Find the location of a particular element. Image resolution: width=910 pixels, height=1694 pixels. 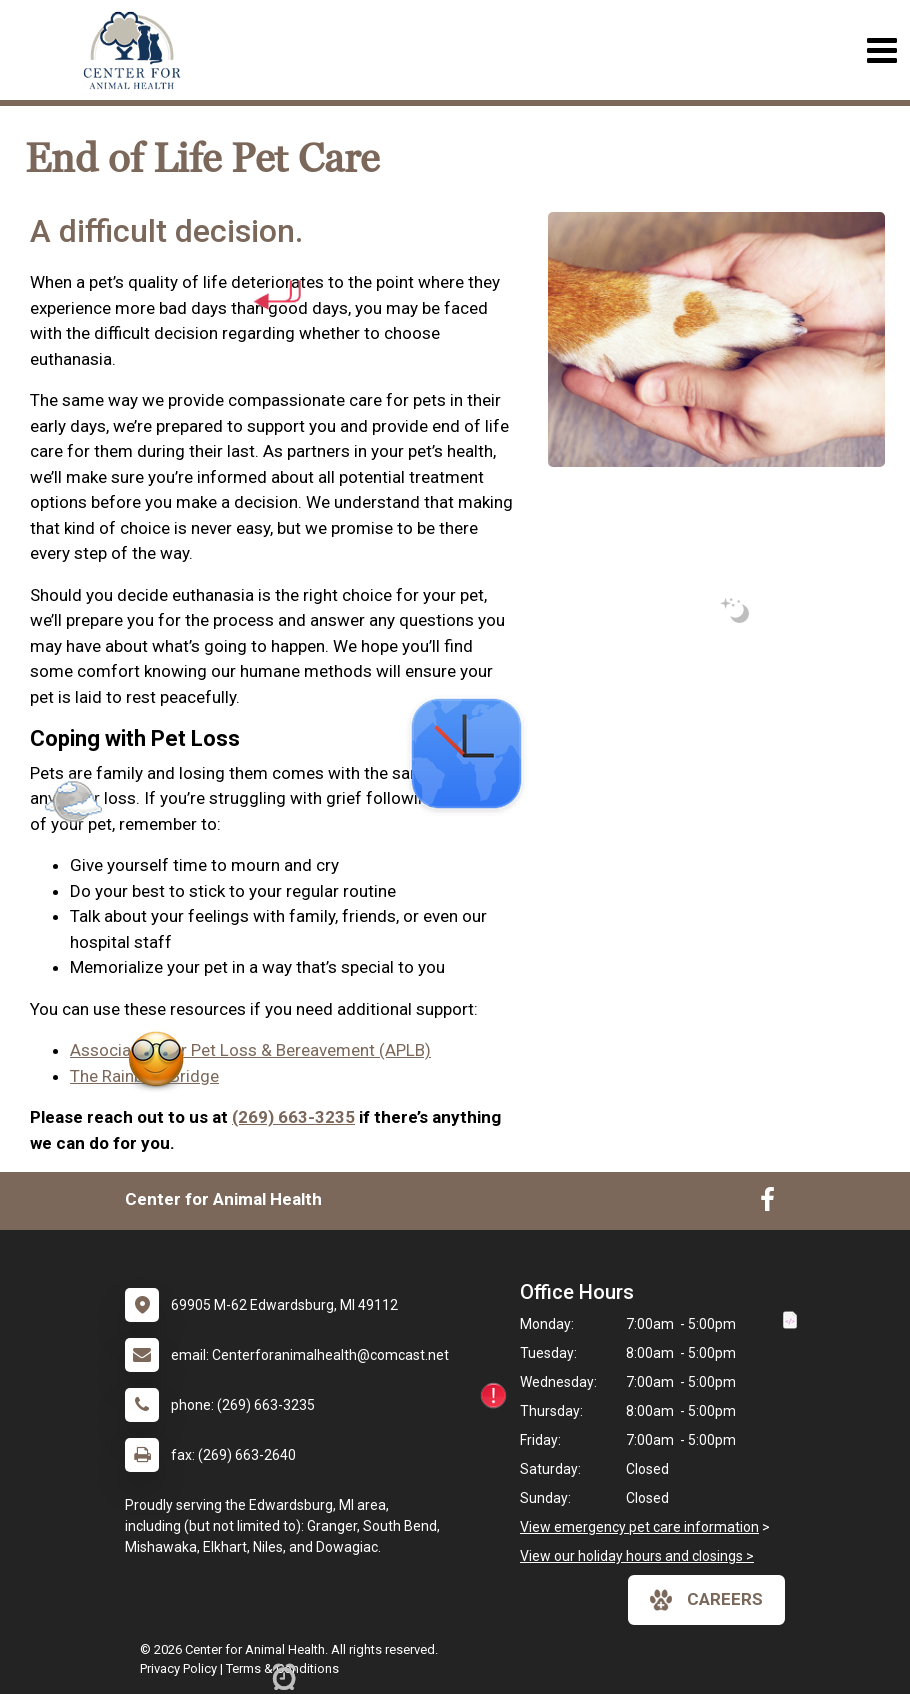

indicates a warning or important alert is located at coordinates (493, 1395).